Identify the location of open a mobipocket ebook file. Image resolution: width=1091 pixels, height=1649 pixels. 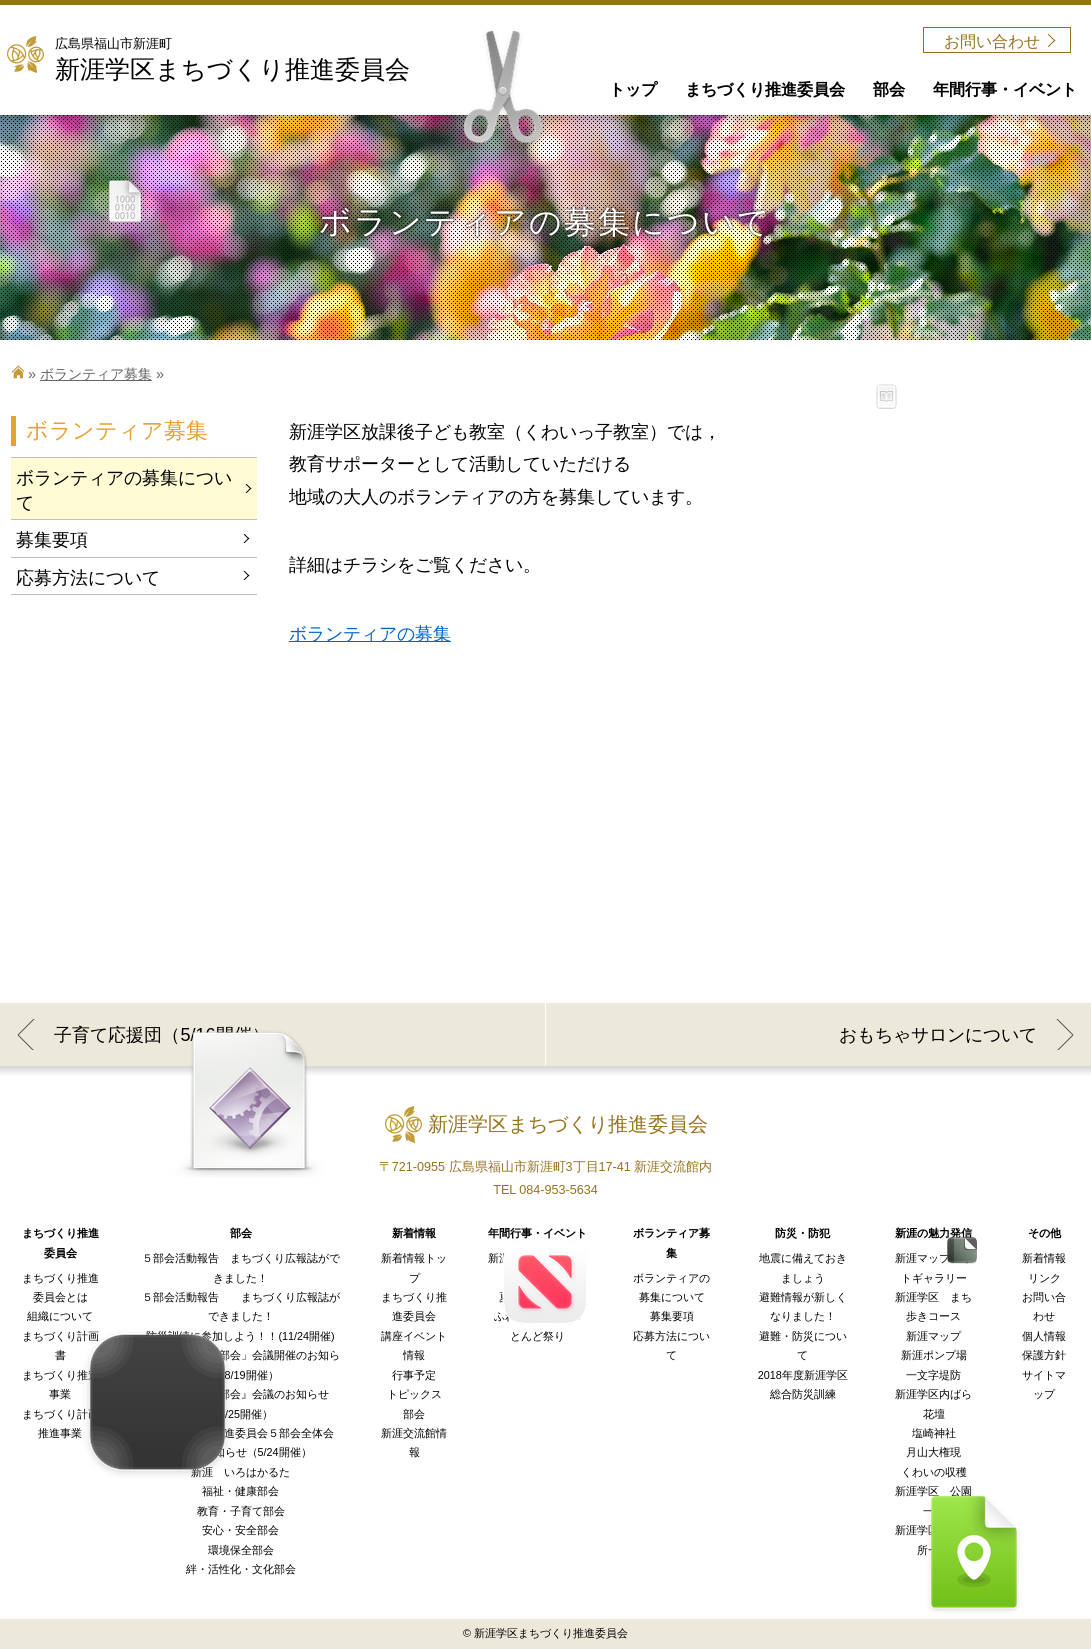
(886, 396).